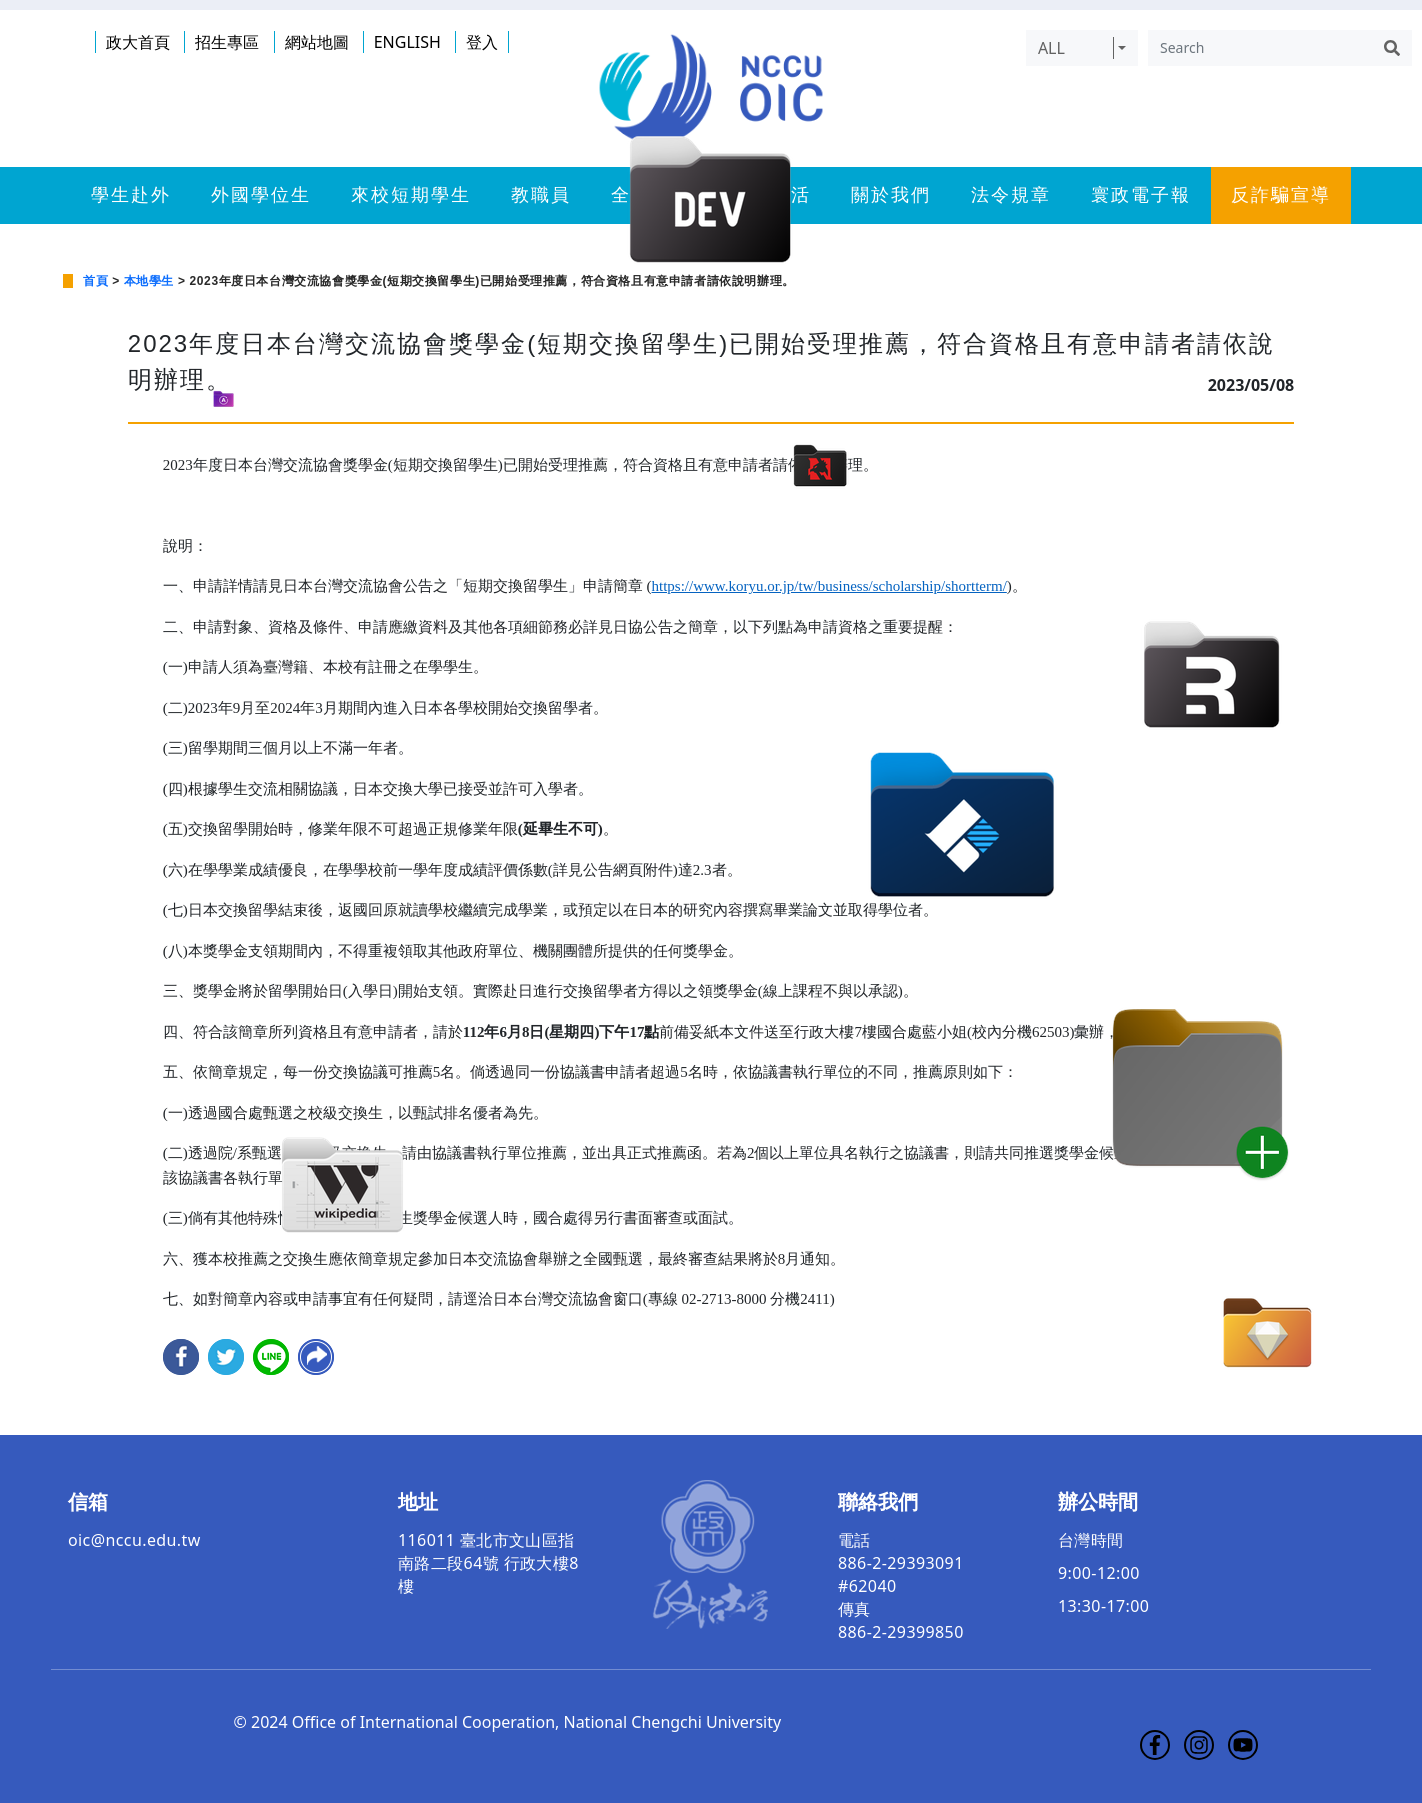  What do you see at coordinates (820, 467) in the screenshot?
I see `open nusantara project files folder` at bounding box center [820, 467].